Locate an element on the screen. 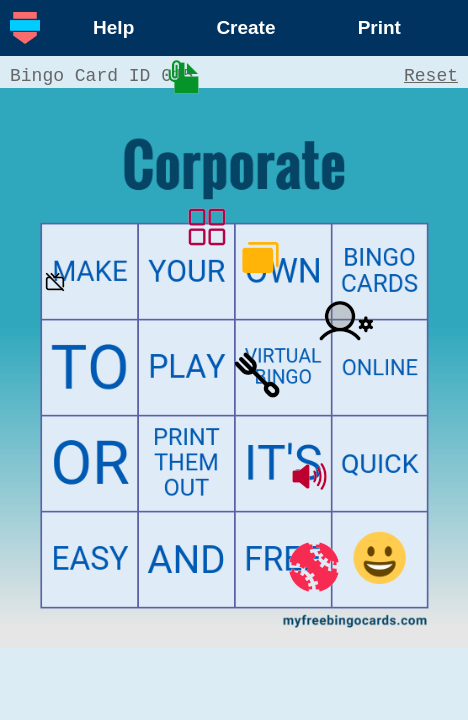 The width and height of the screenshot is (468, 720). attach a file or document is located at coordinates (183, 77).